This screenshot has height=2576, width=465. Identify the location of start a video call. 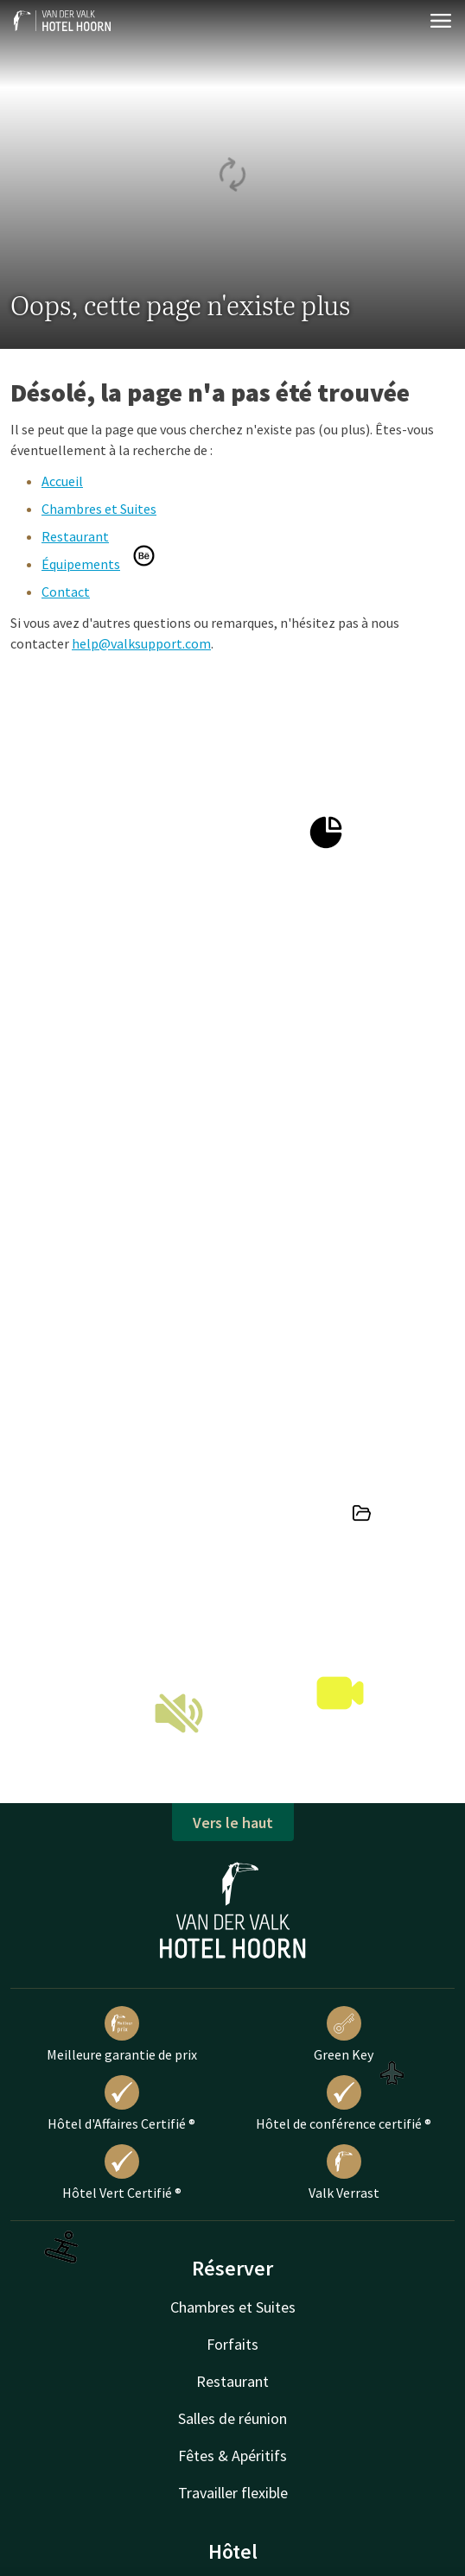
(340, 1693).